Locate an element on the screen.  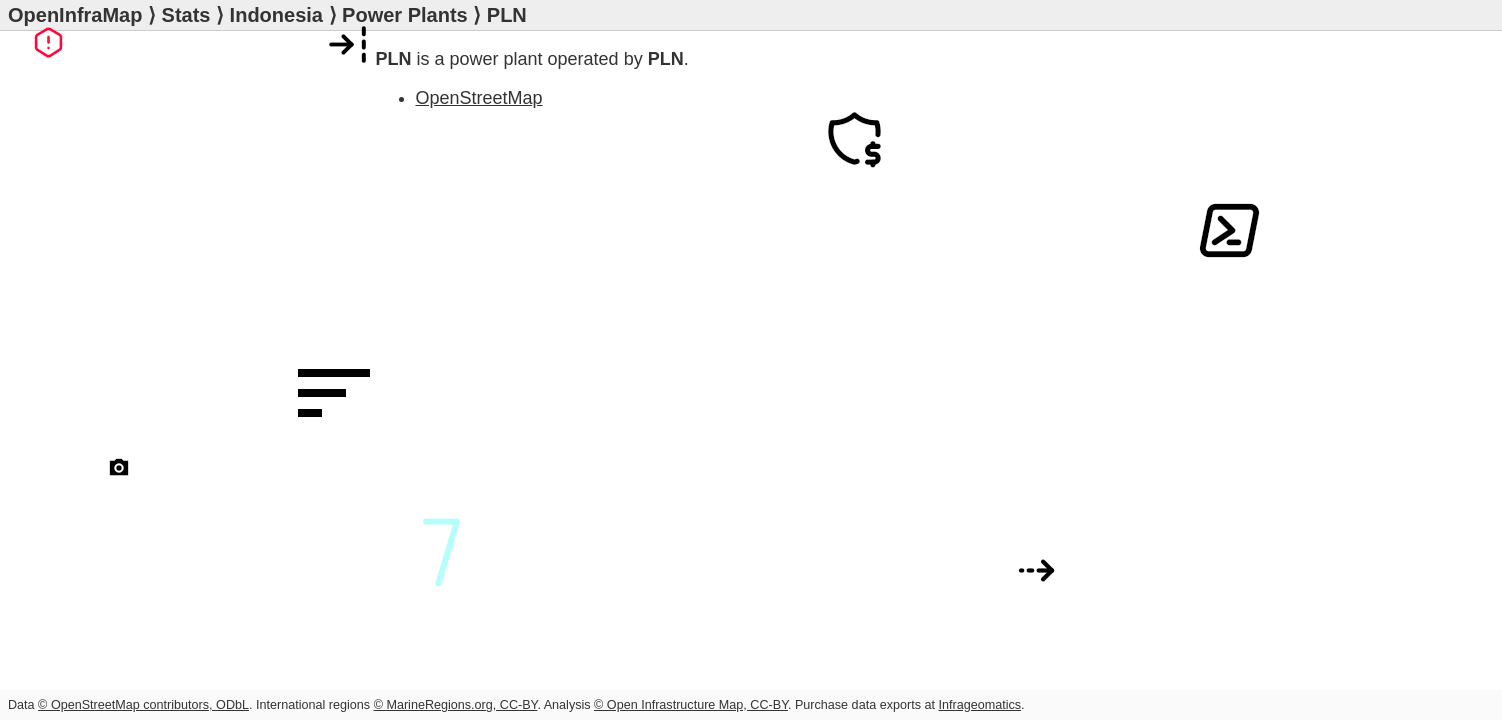
move item to the right edge is located at coordinates (347, 44).